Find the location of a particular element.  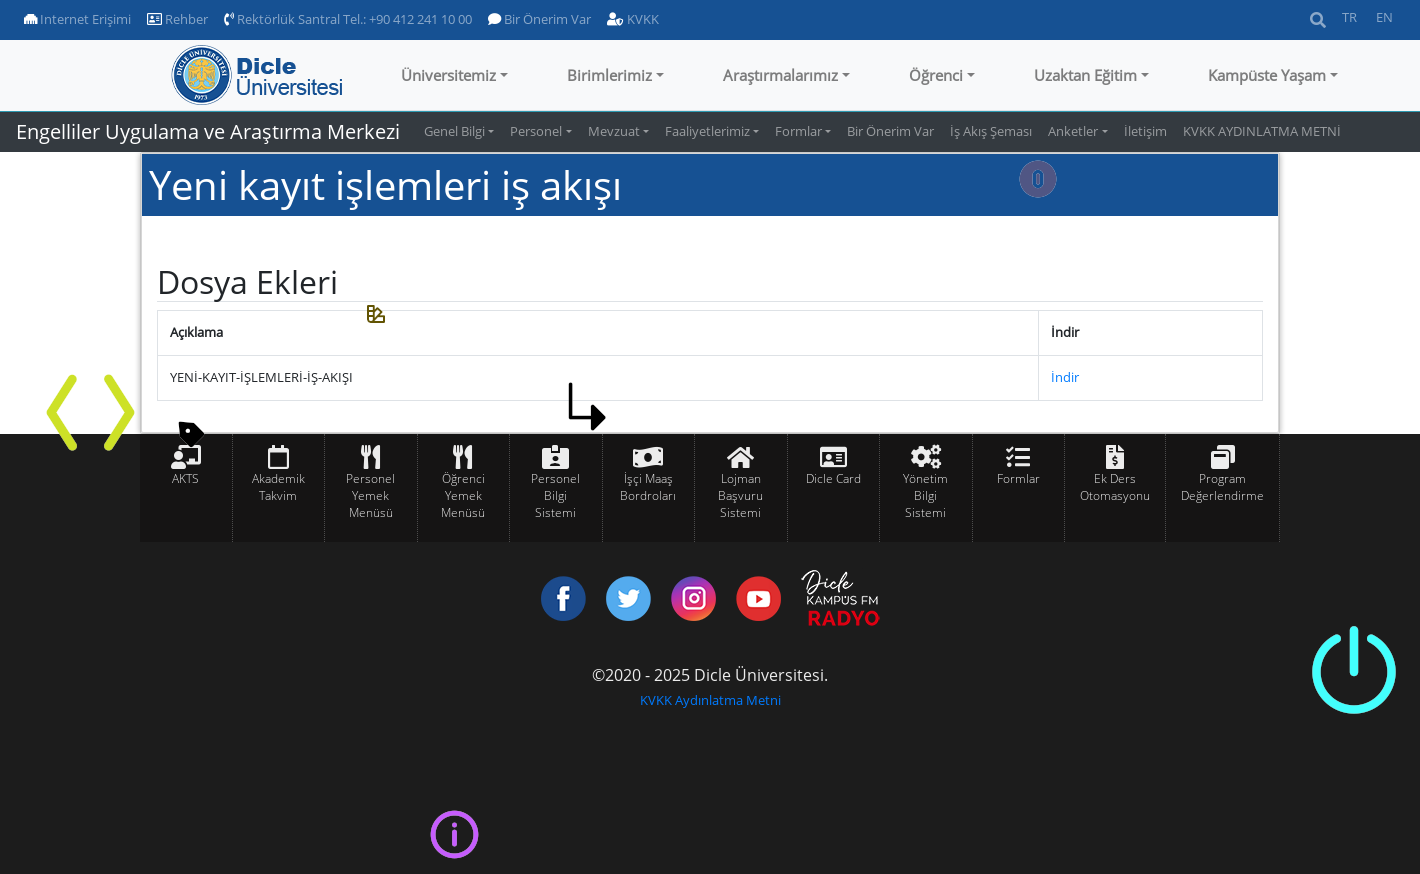

view or edit source code is located at coordinates (90, 412).